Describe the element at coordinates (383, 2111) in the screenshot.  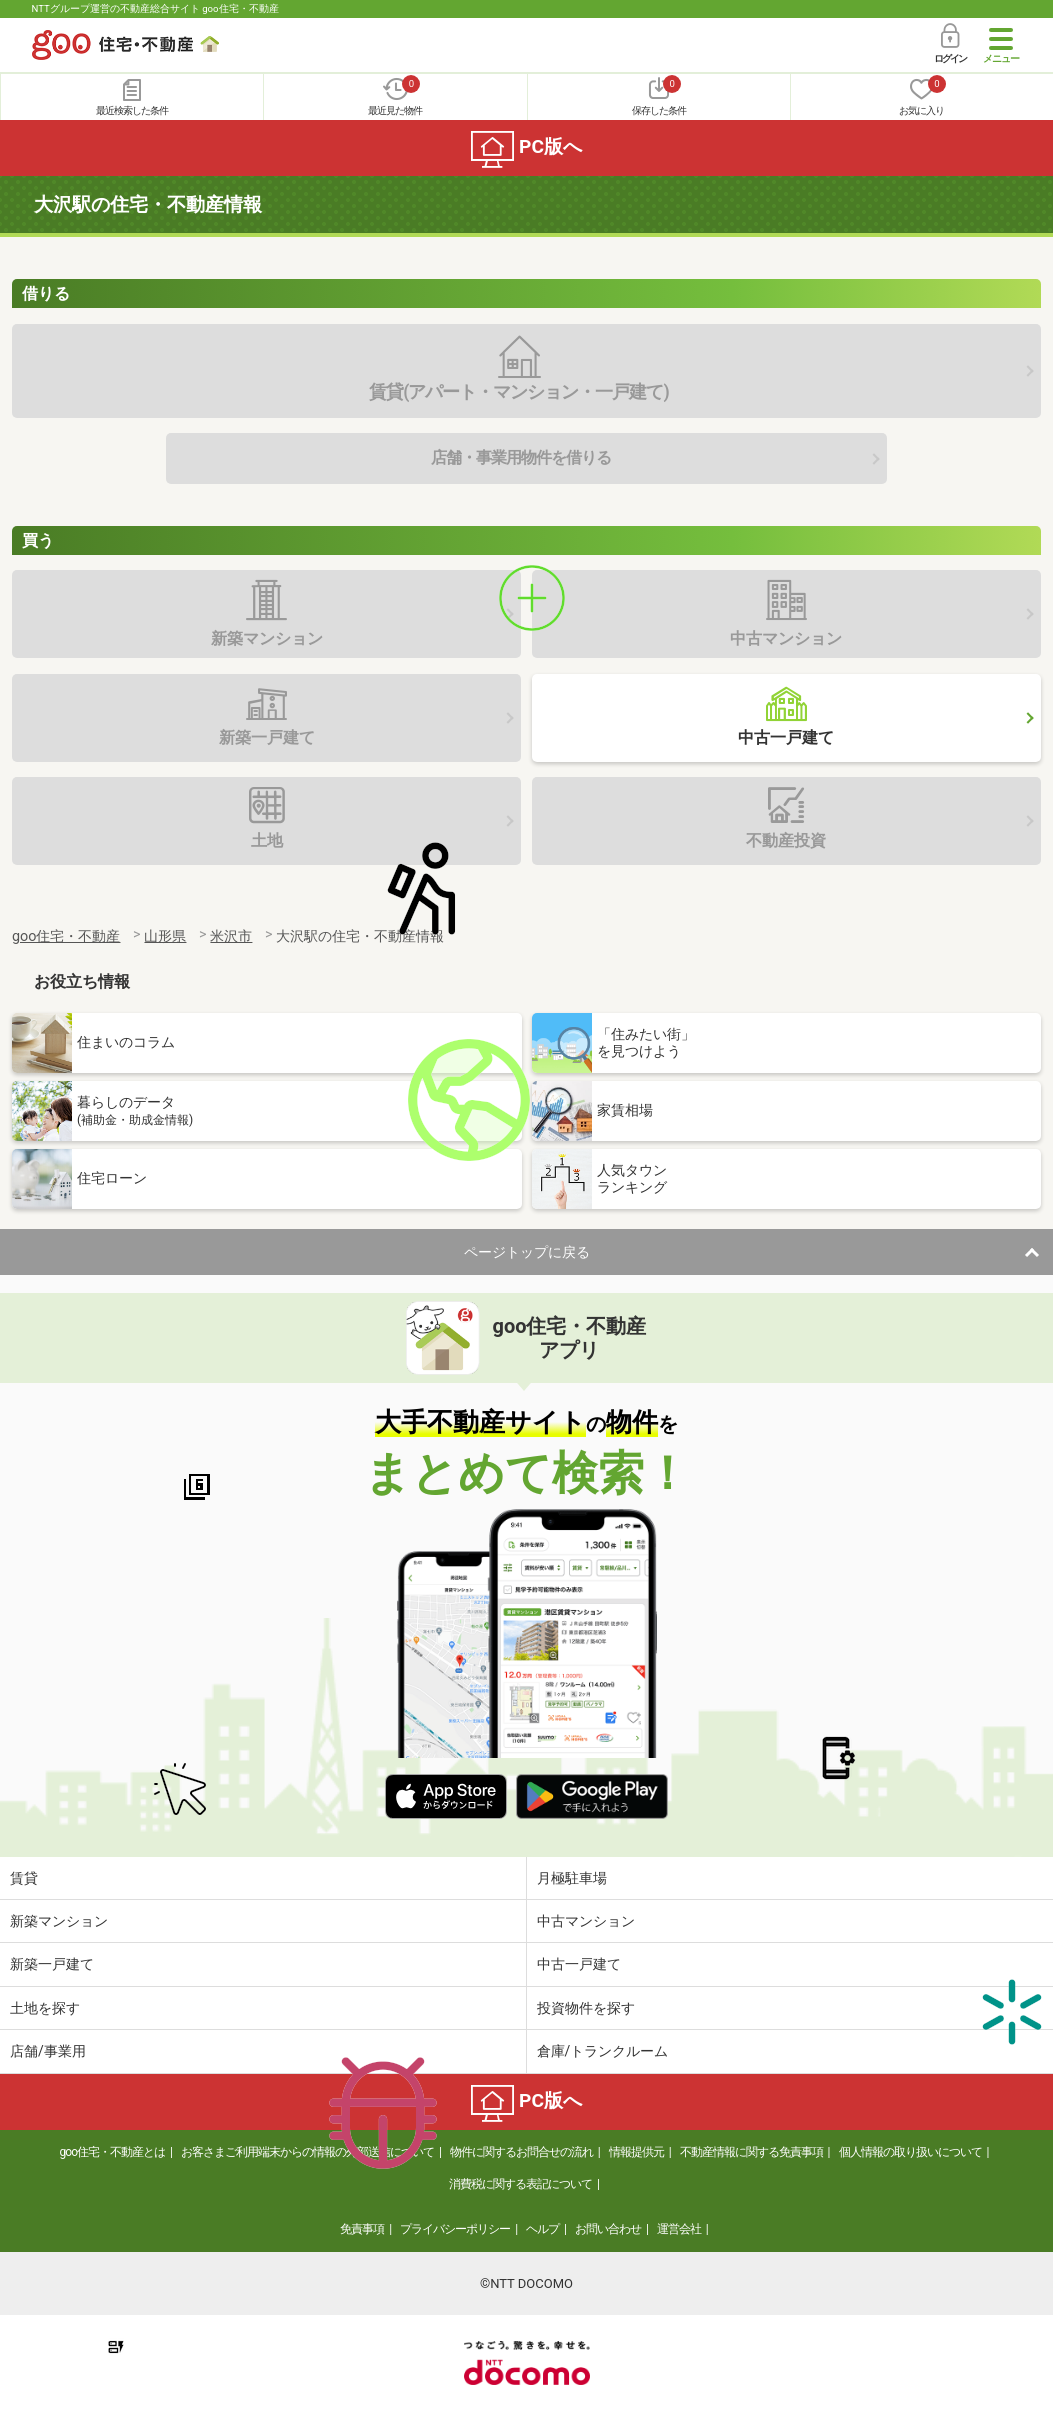
I see `report a bug or issue` at that location.